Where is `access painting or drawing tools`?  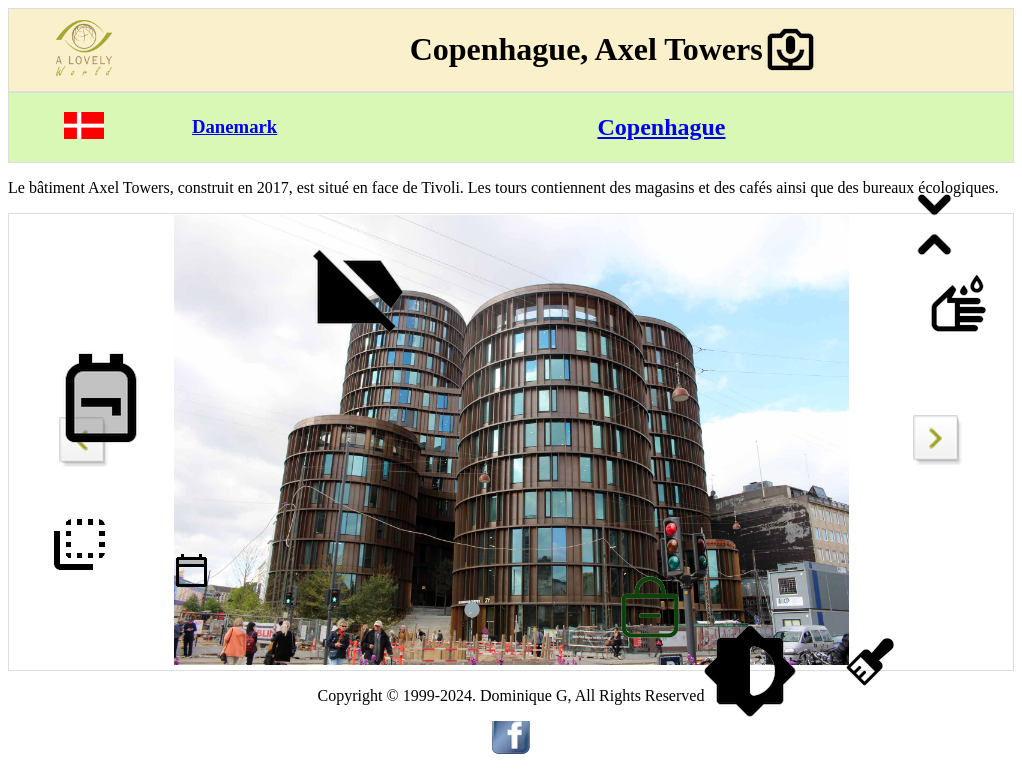
access painting or drawing tools is located at coordinates (871, 661).